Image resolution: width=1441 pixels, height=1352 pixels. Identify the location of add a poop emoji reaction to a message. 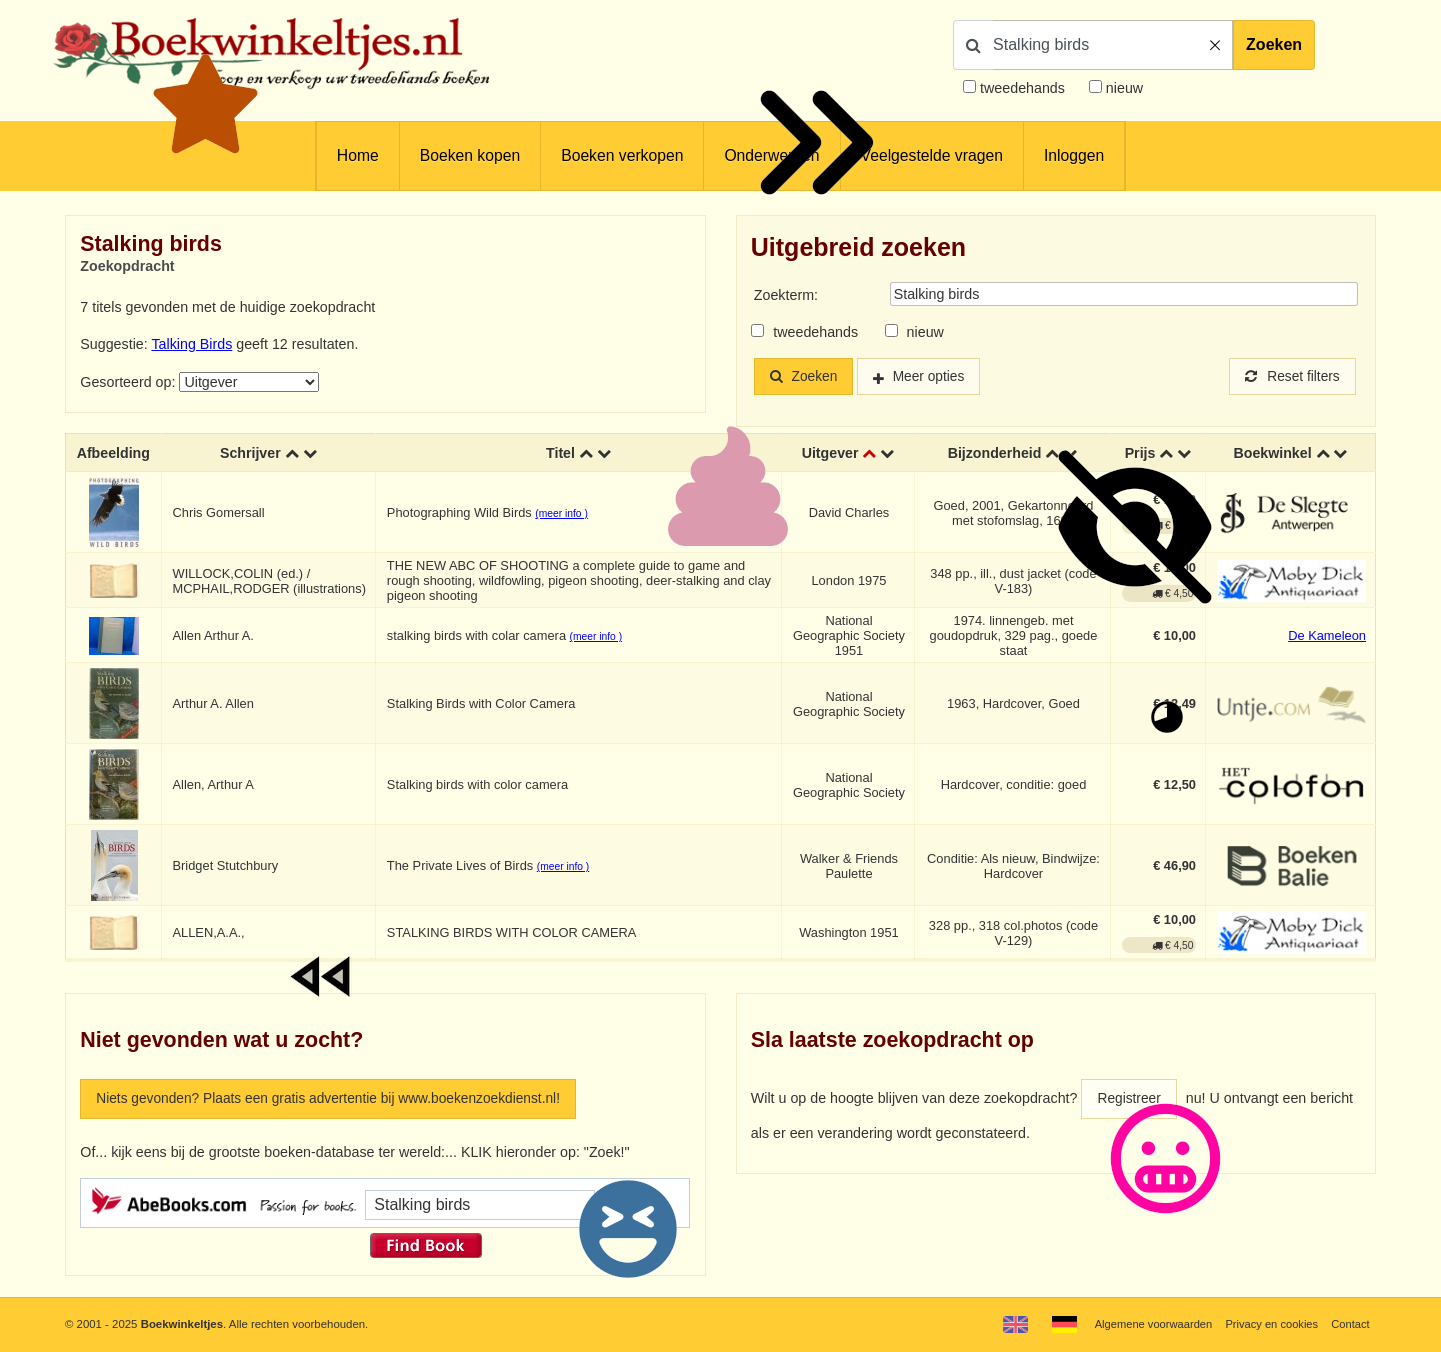
(728, 486).